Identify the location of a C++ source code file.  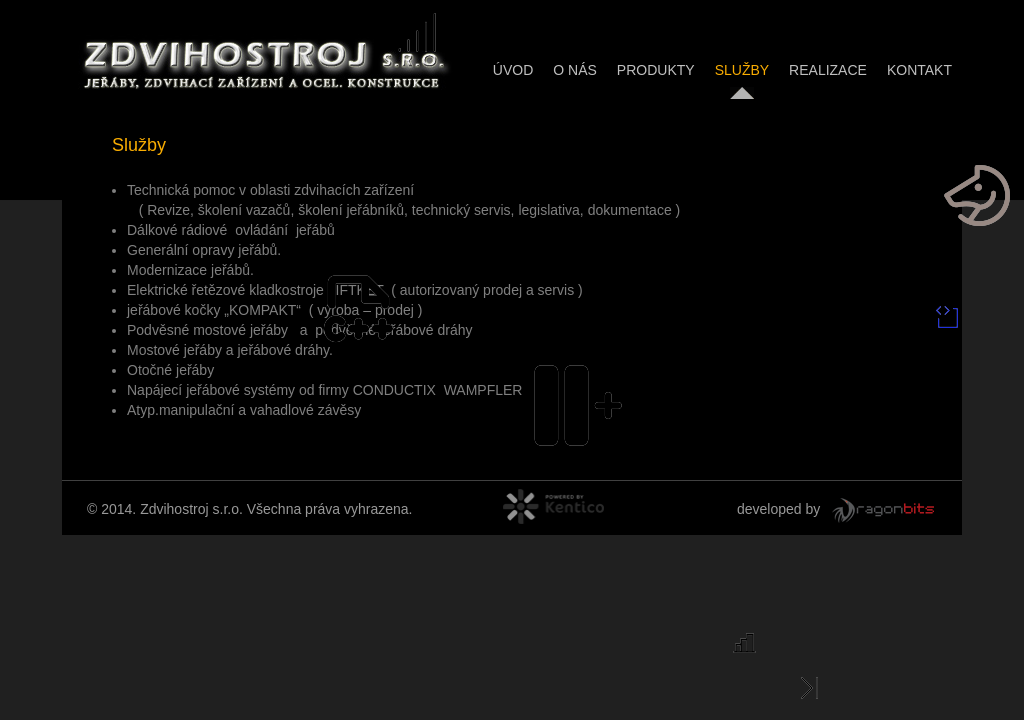
(358, 311).